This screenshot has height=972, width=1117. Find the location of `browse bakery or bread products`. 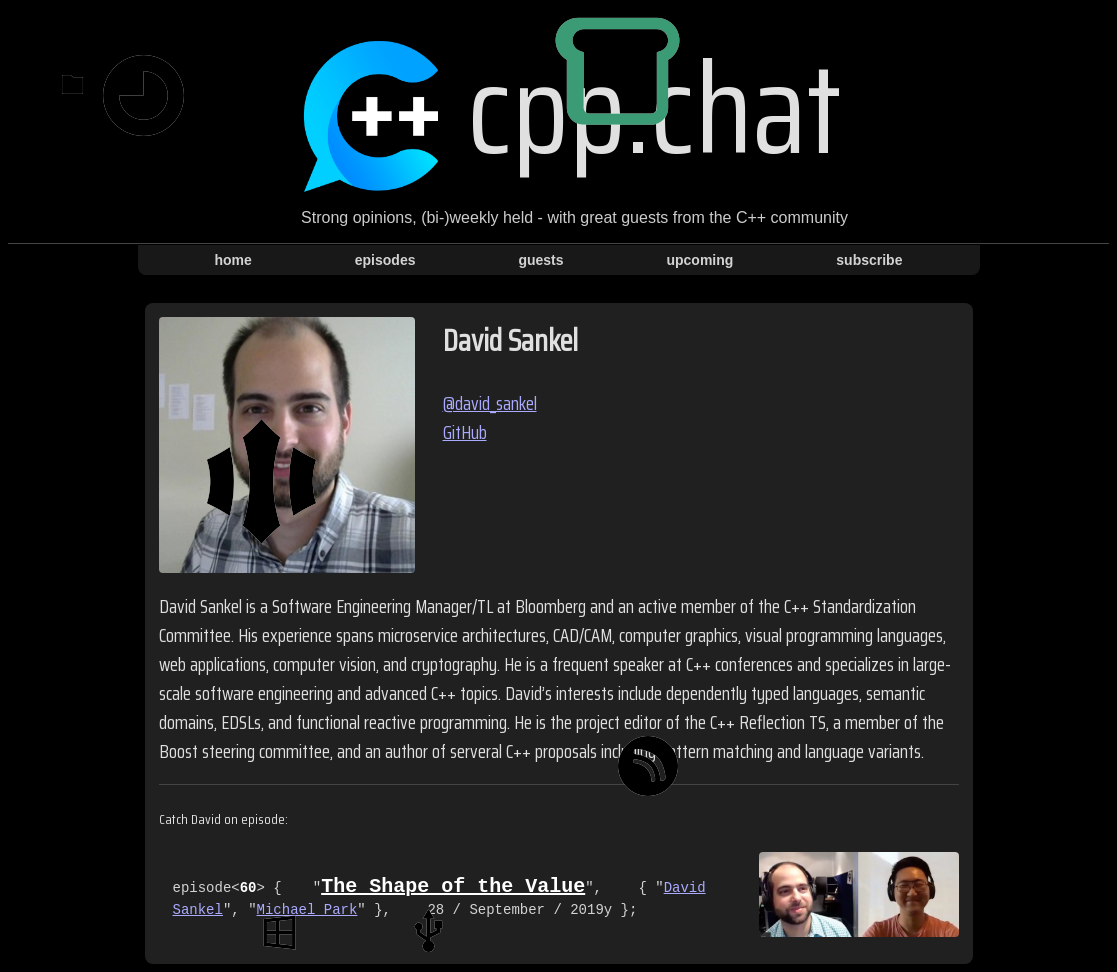

browse bakery or bread products is located at coordinates (617, 68).